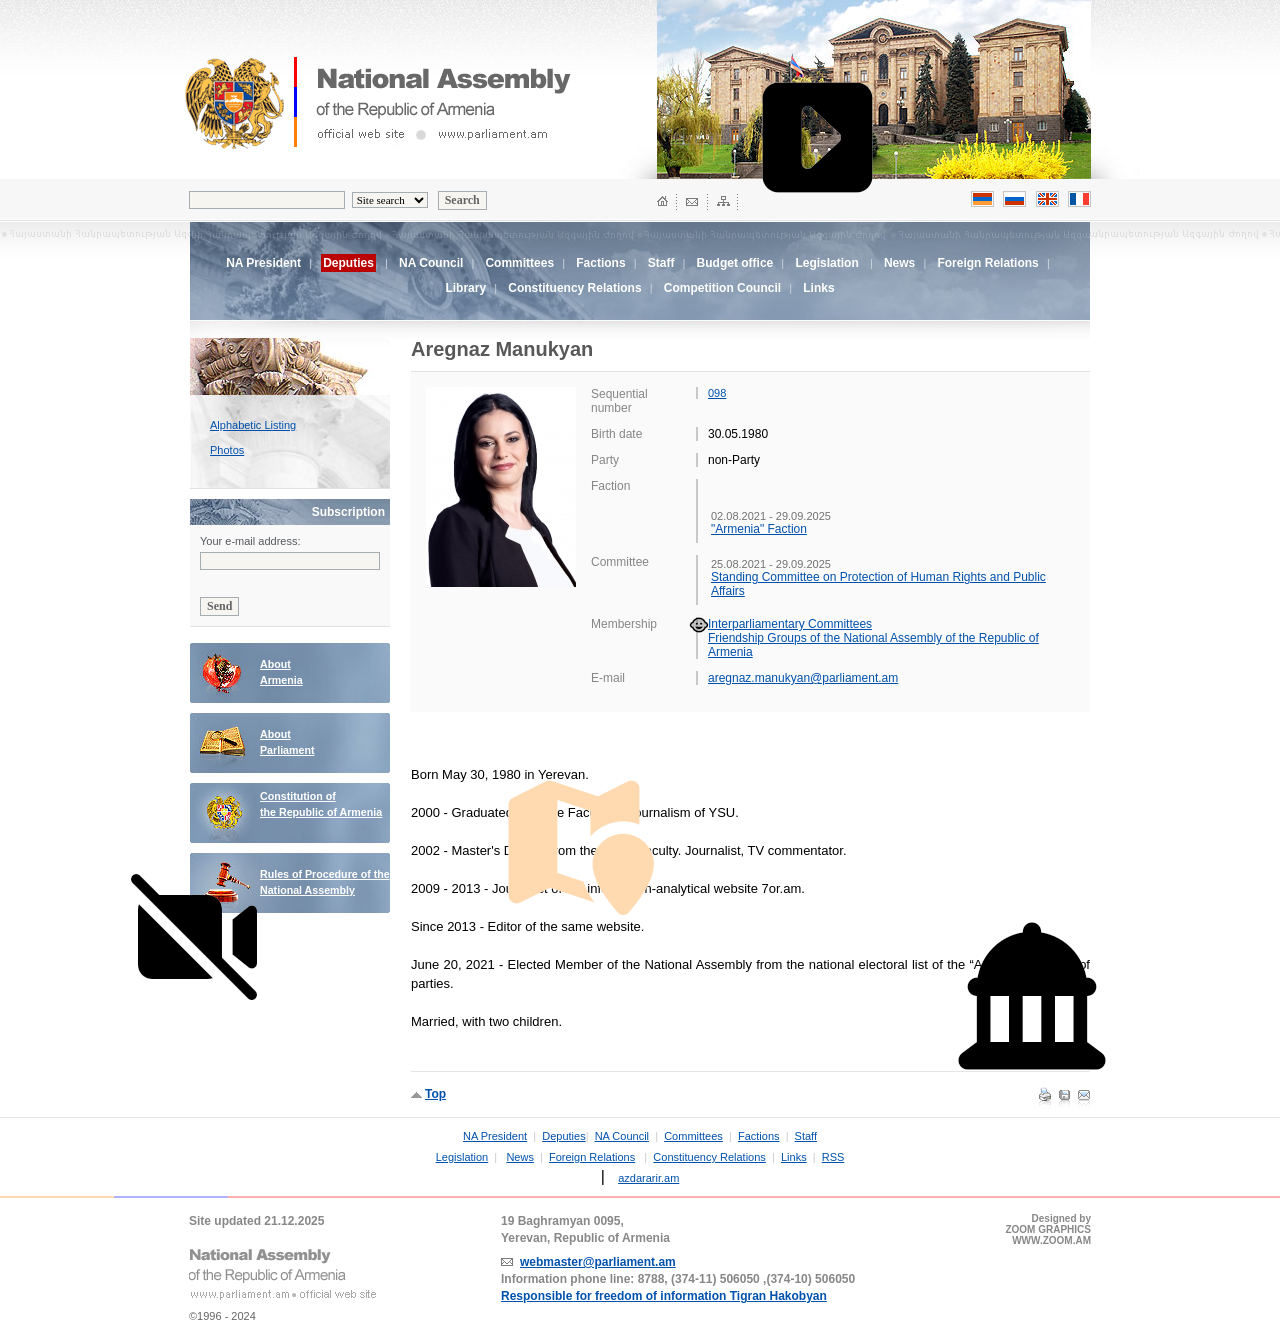  What do you see at coordinates (194, 937) in the screenshot?
I see `turn off camera or disable video` at bounding box center [194, 937].